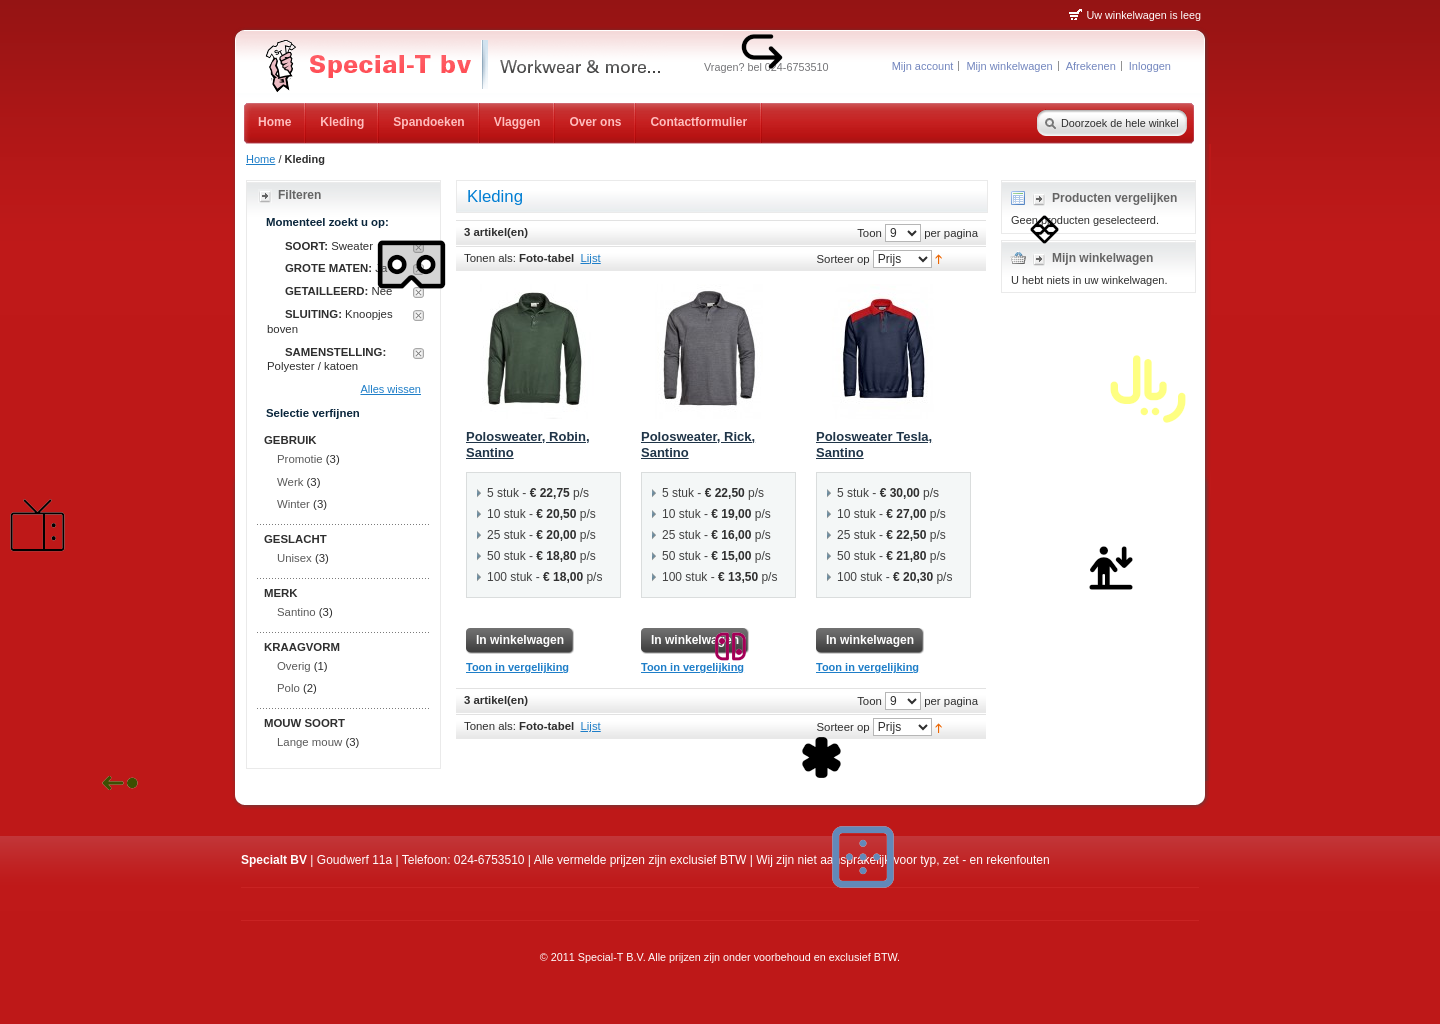 This screenshot has width=1440, height=1024. What do you see at coordinates (1111, 568) in the screenshot?
I see `download user profile` at bounding box center [1111, 568].